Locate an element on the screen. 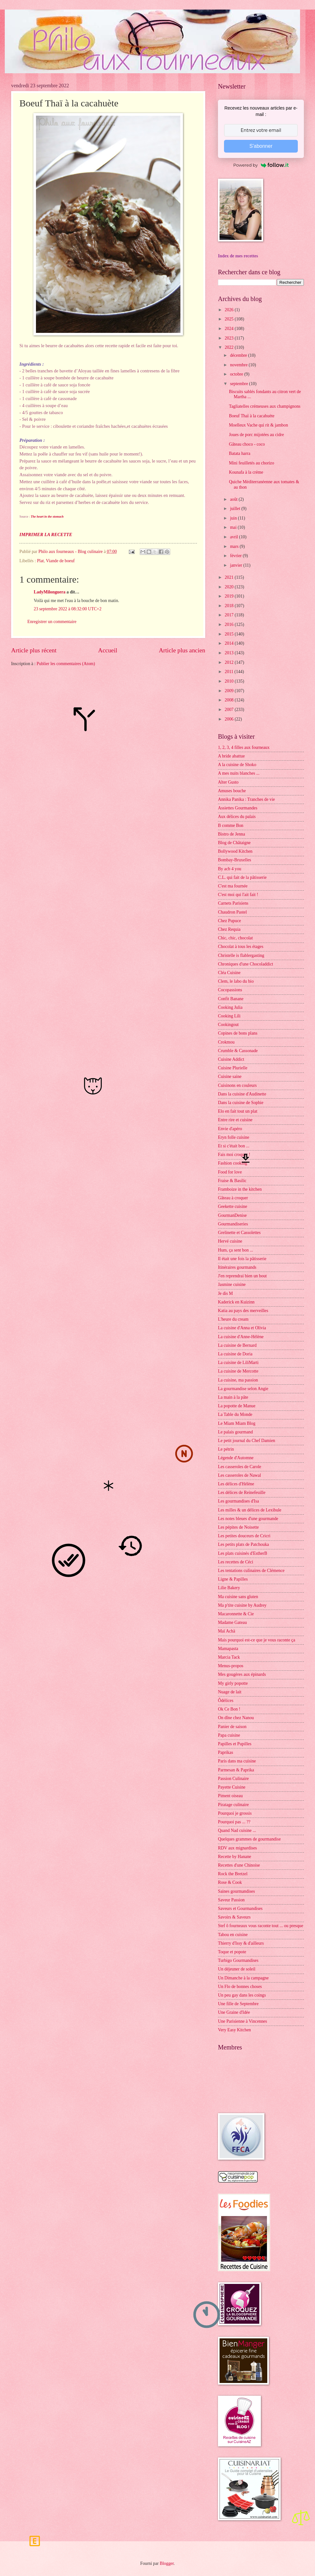 The height and width of the screenshot is (2576, 315). compare items or options is located at coordinates (301, 2517).